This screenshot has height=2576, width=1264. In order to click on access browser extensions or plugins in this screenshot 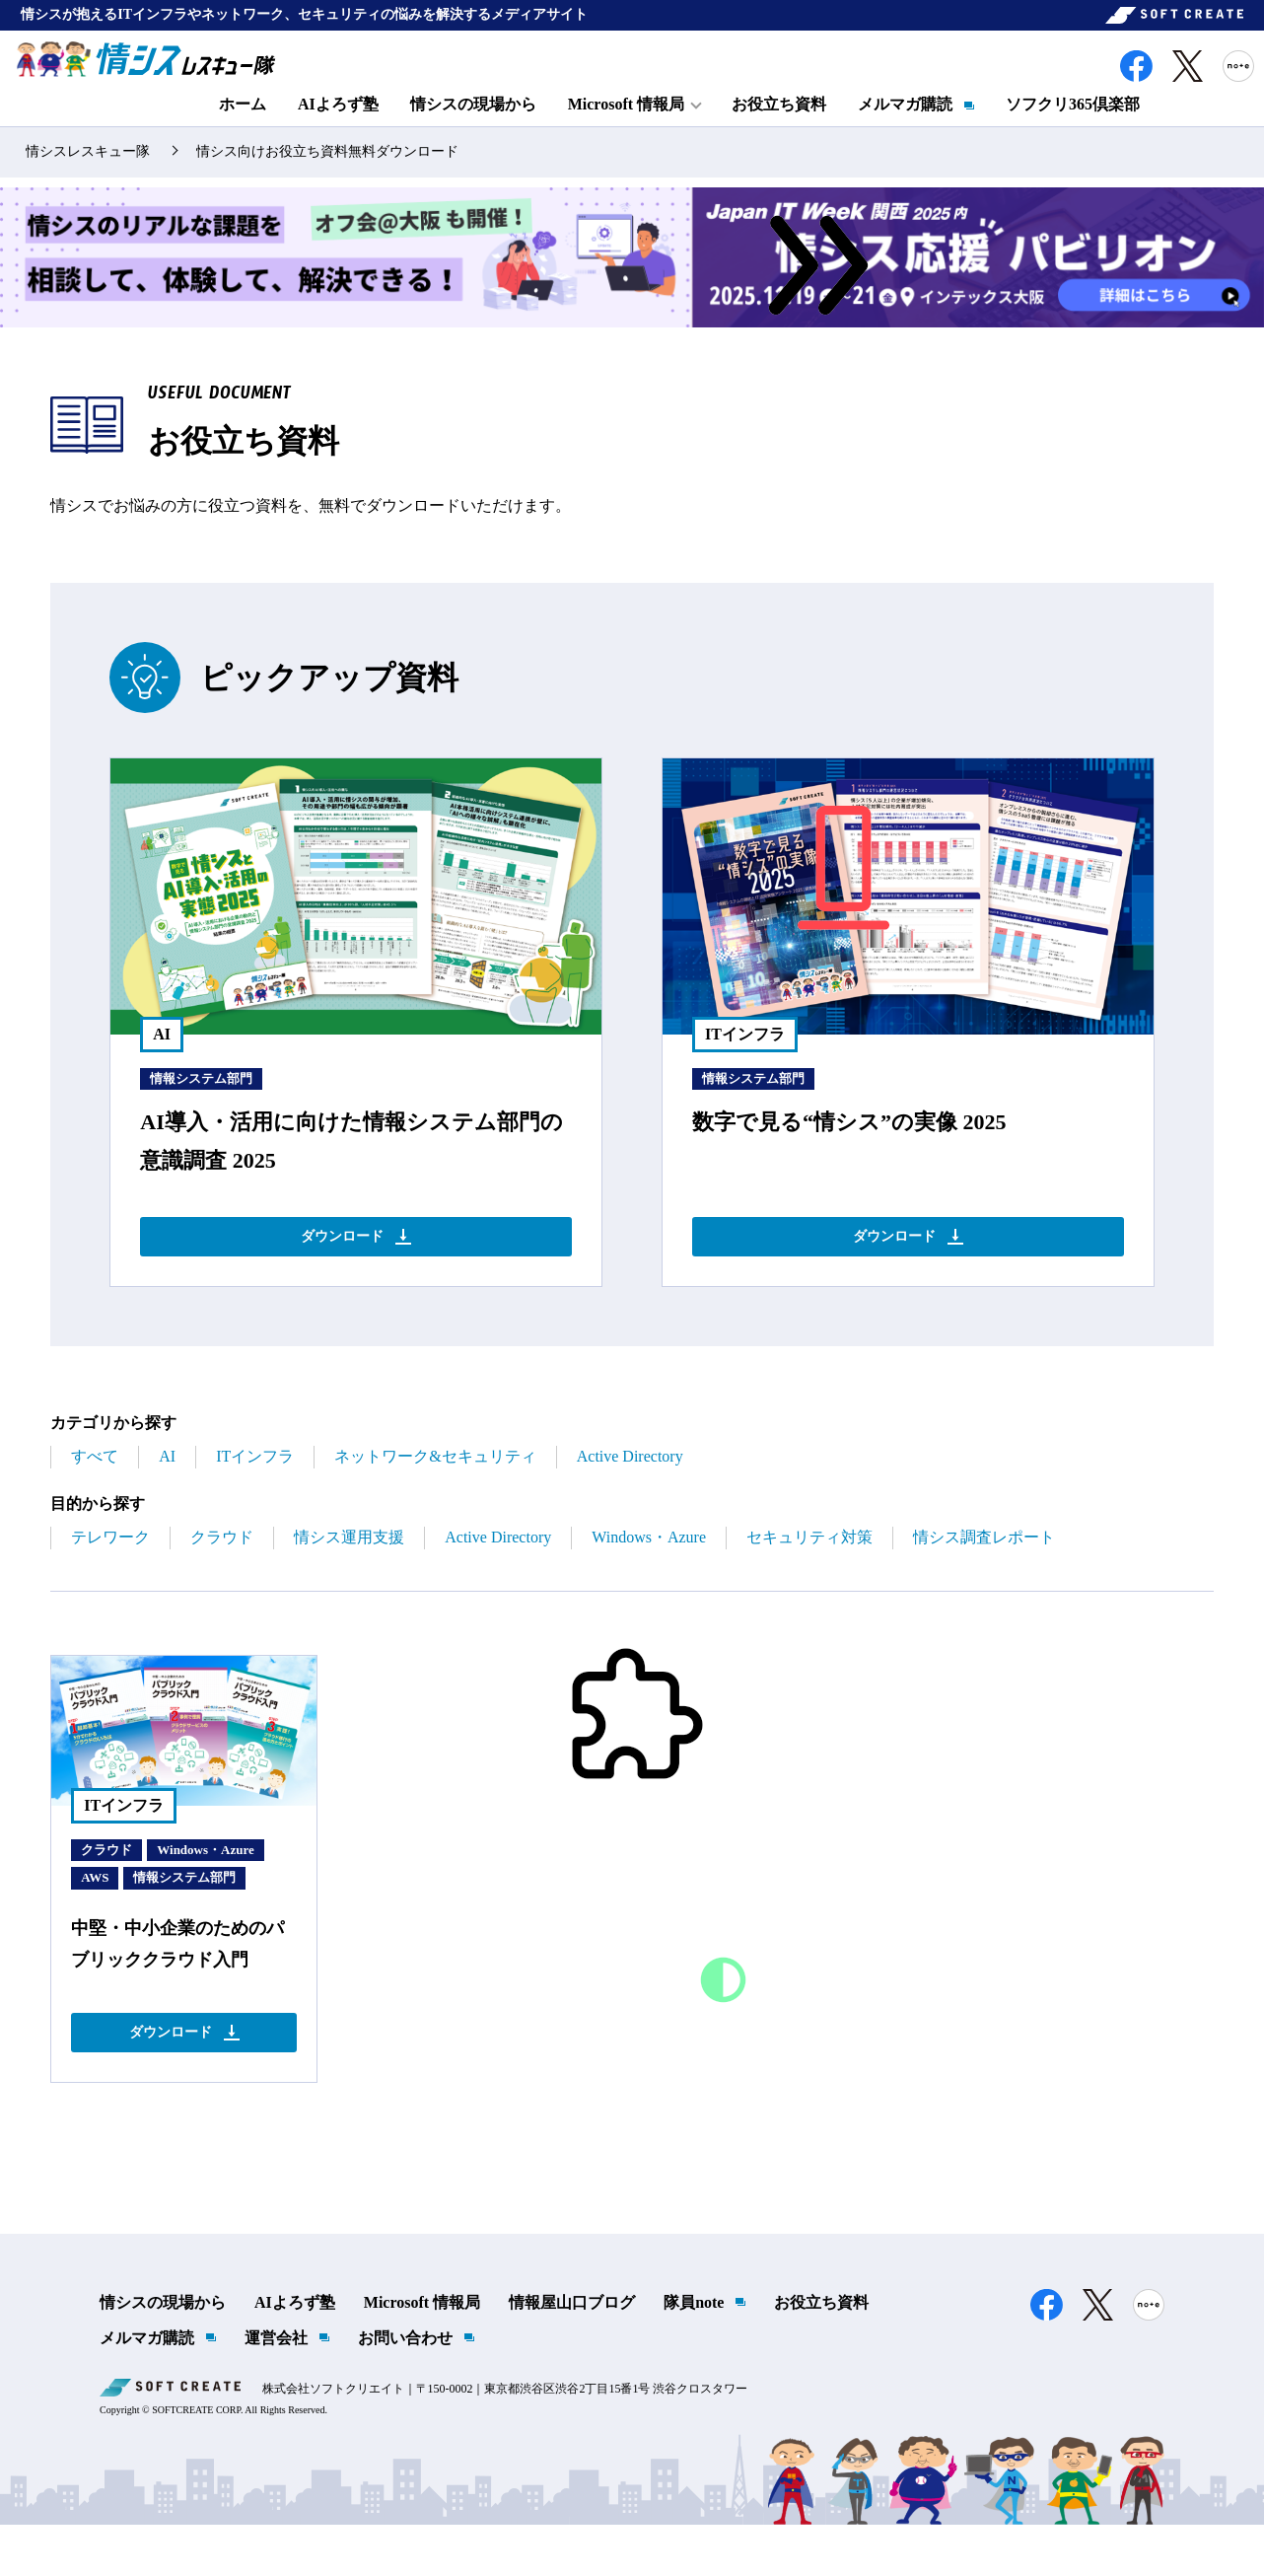, I will do `click(637, 1713)`.